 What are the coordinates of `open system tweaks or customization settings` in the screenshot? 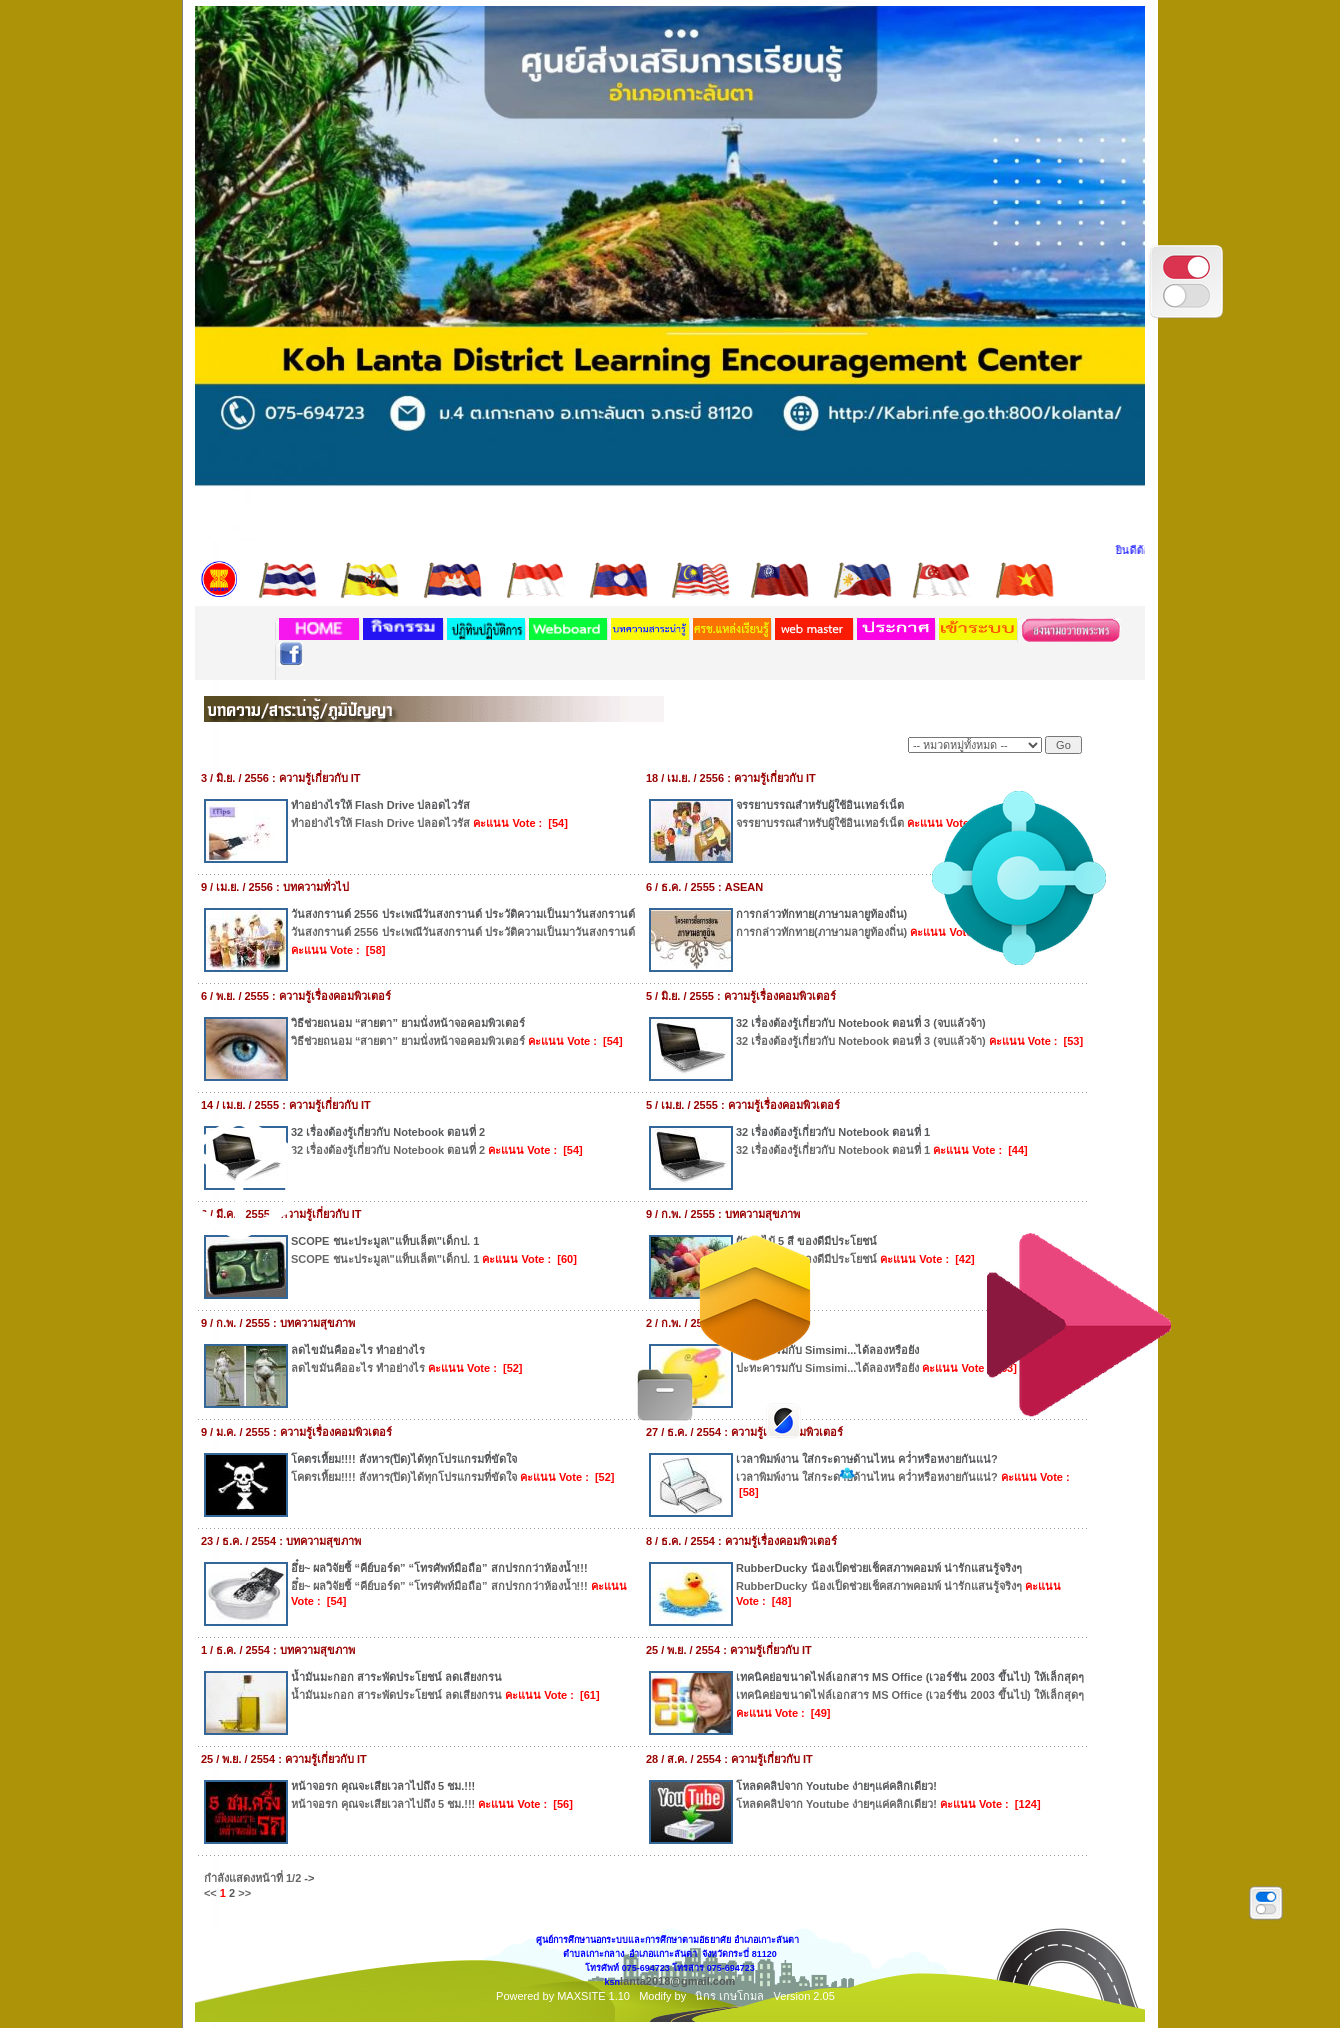 It's located at (1266, 1903).